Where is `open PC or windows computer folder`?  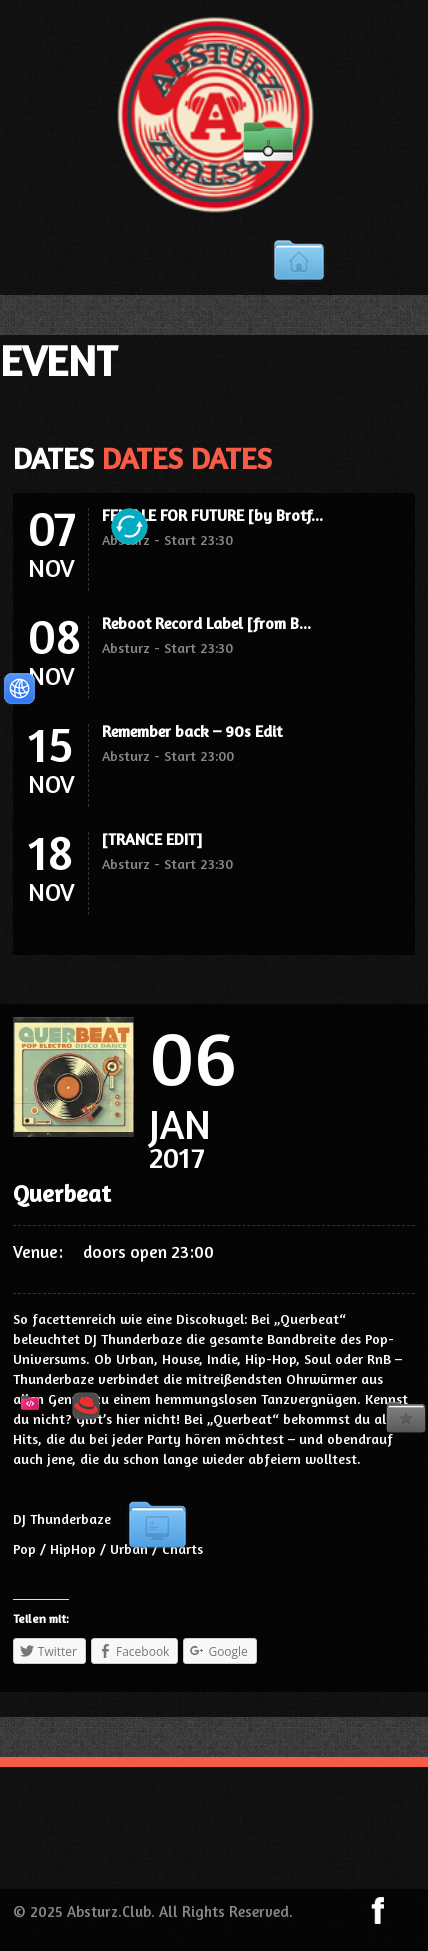 open PC or windows computer folder is located at coordinates (157, 1524).